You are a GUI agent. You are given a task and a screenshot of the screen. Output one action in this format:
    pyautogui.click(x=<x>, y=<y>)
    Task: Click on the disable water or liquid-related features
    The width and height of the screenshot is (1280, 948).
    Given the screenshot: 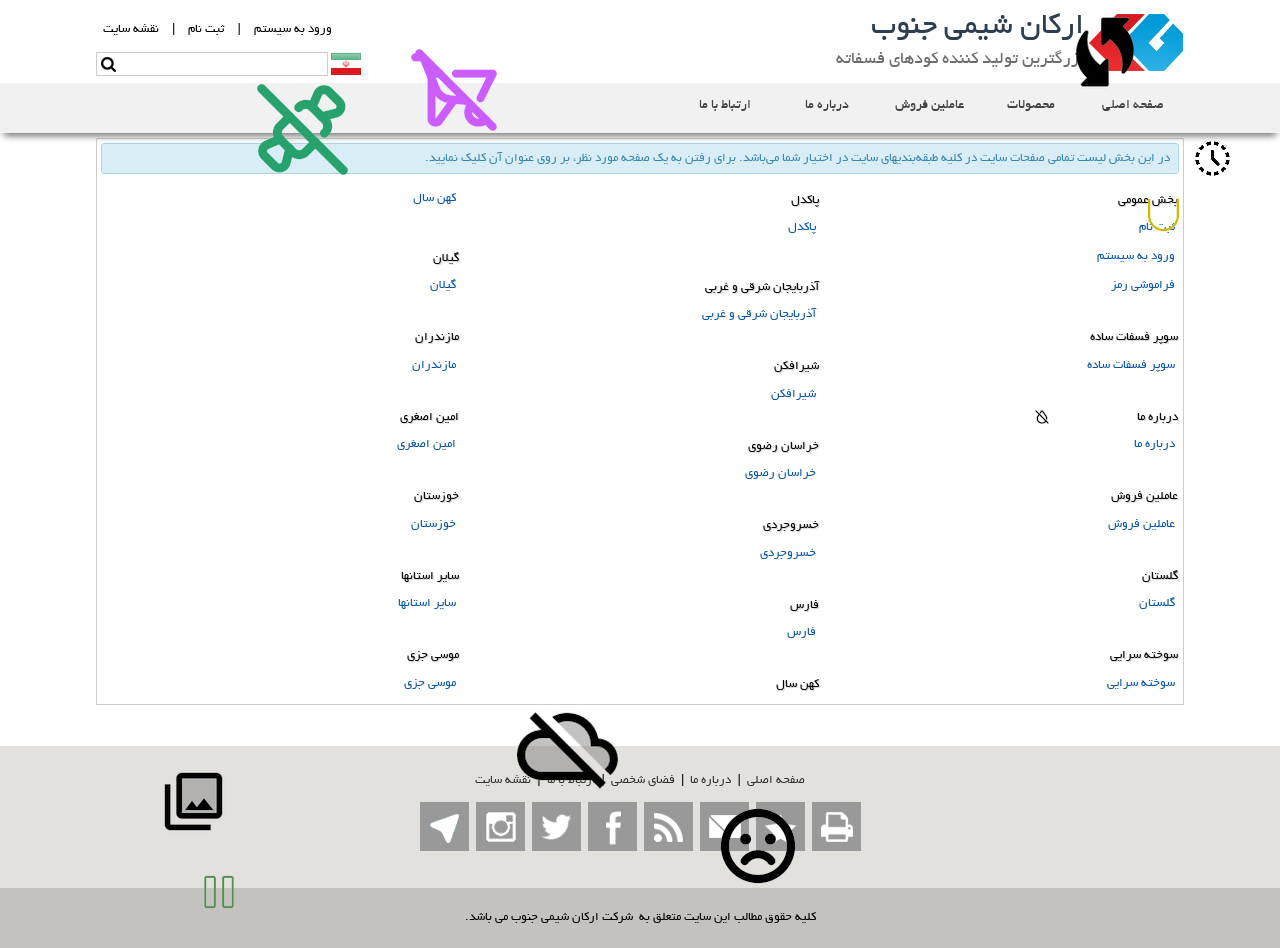 What is the action you would take?
    pyautogui.click(x=1042, y=417)
    